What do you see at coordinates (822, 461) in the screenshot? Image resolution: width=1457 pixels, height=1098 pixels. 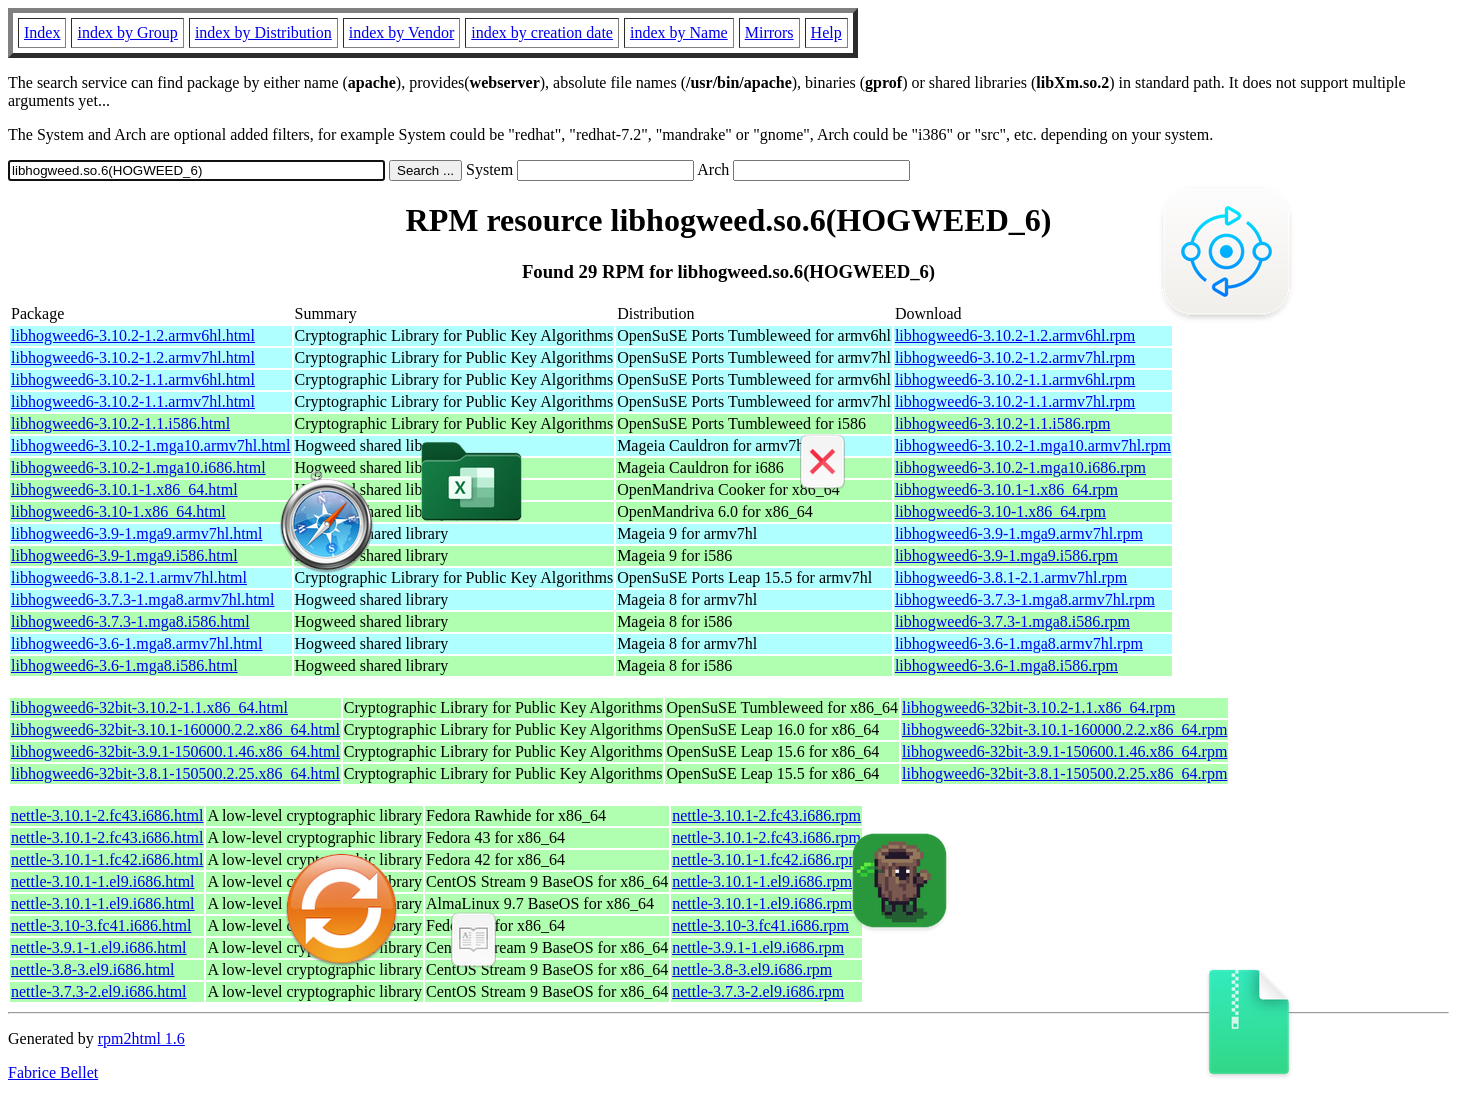 I see `a broken or invalid symbolic link file` at bounding box center [822, 461].